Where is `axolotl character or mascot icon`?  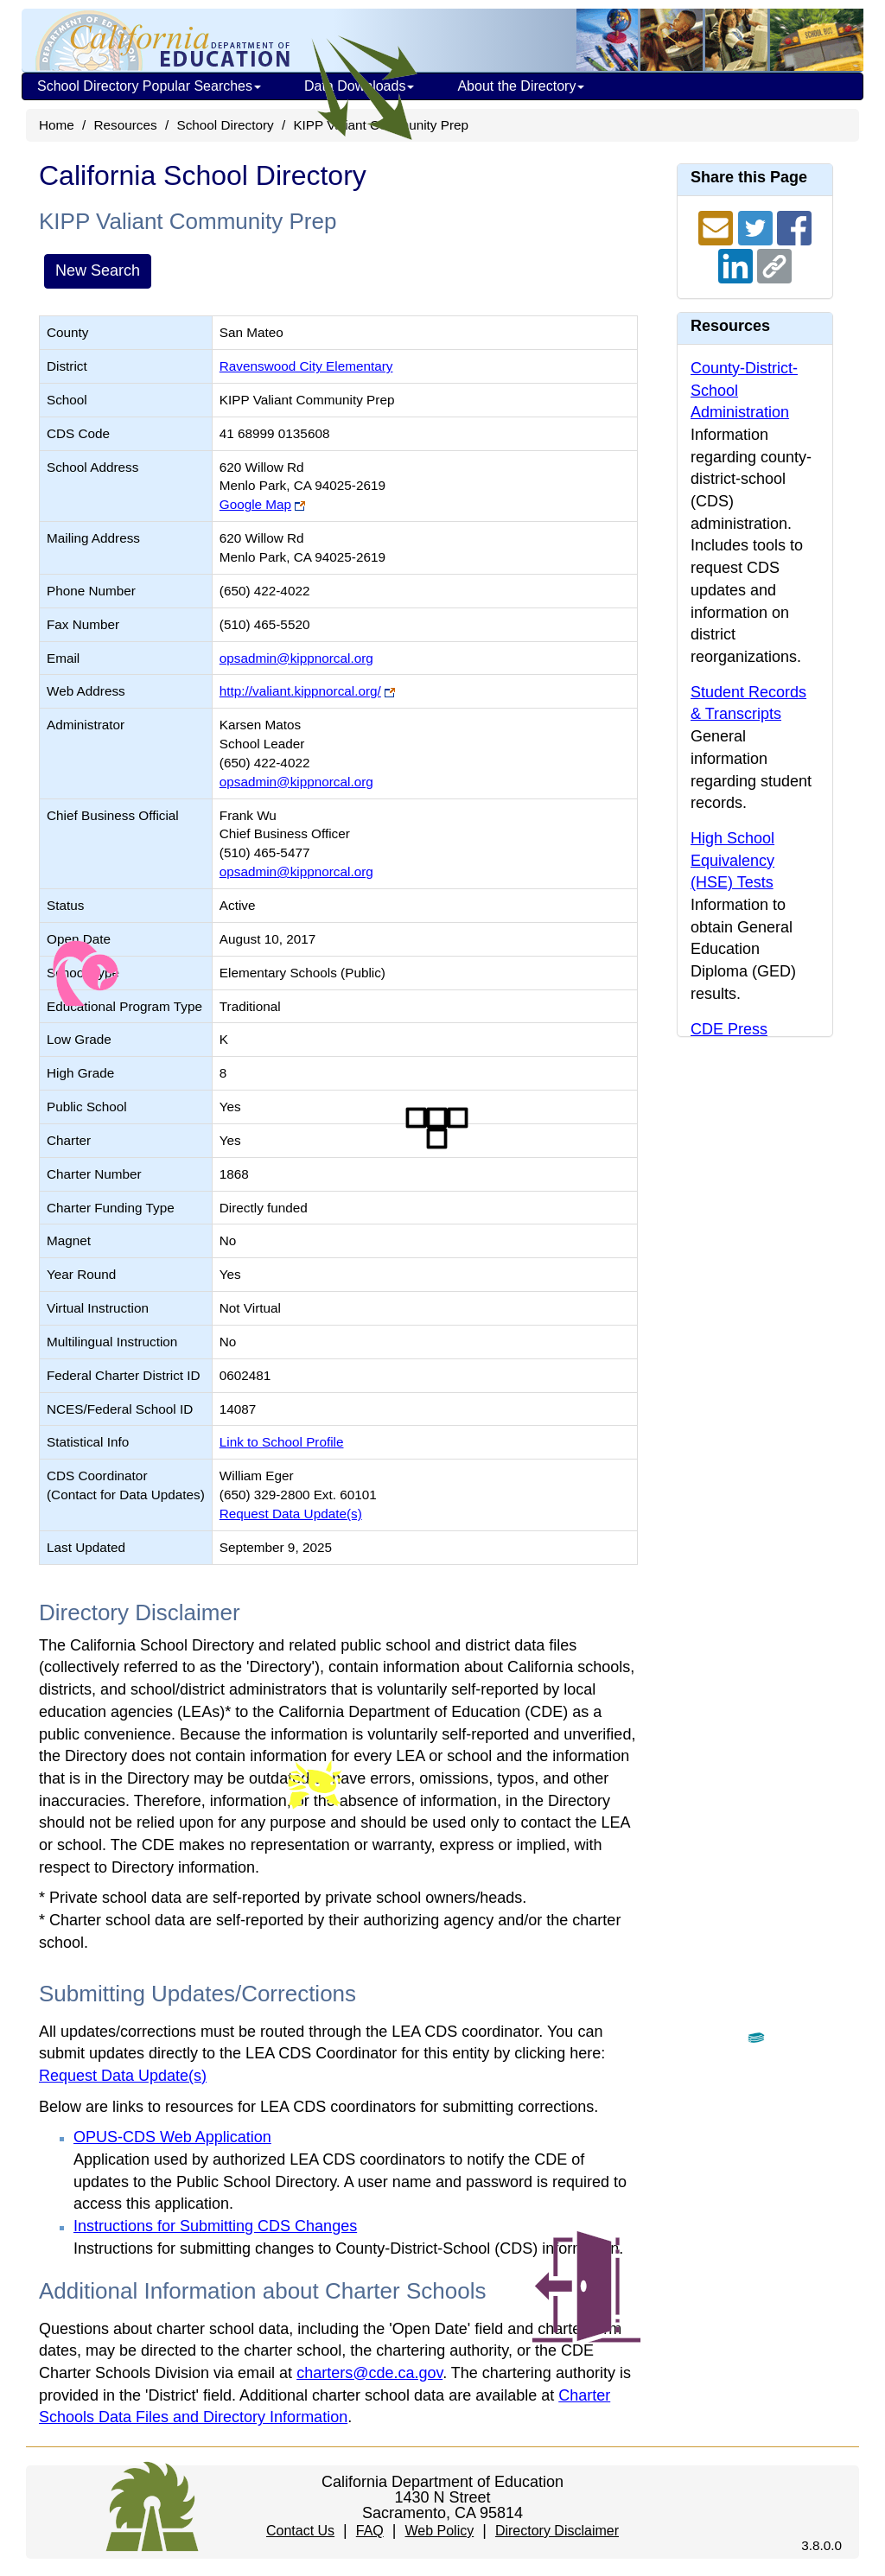
axolotl character or mascot icon is located at coordinates (315, 1782).